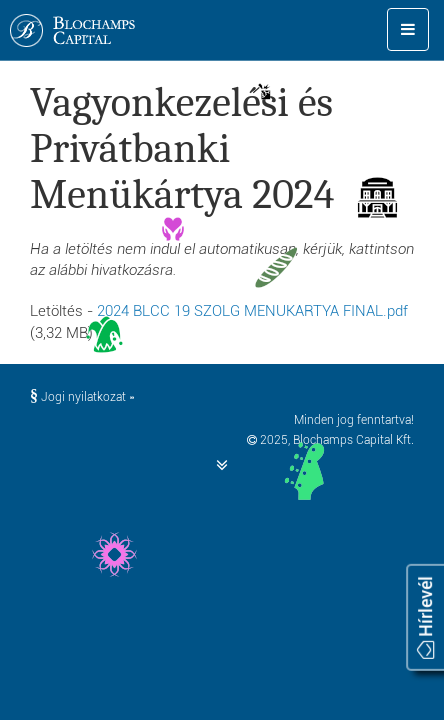  Describe the element at coordinates (276, 267) in the screenshot. I see `bread or bakery item in a game inventory` at that location.